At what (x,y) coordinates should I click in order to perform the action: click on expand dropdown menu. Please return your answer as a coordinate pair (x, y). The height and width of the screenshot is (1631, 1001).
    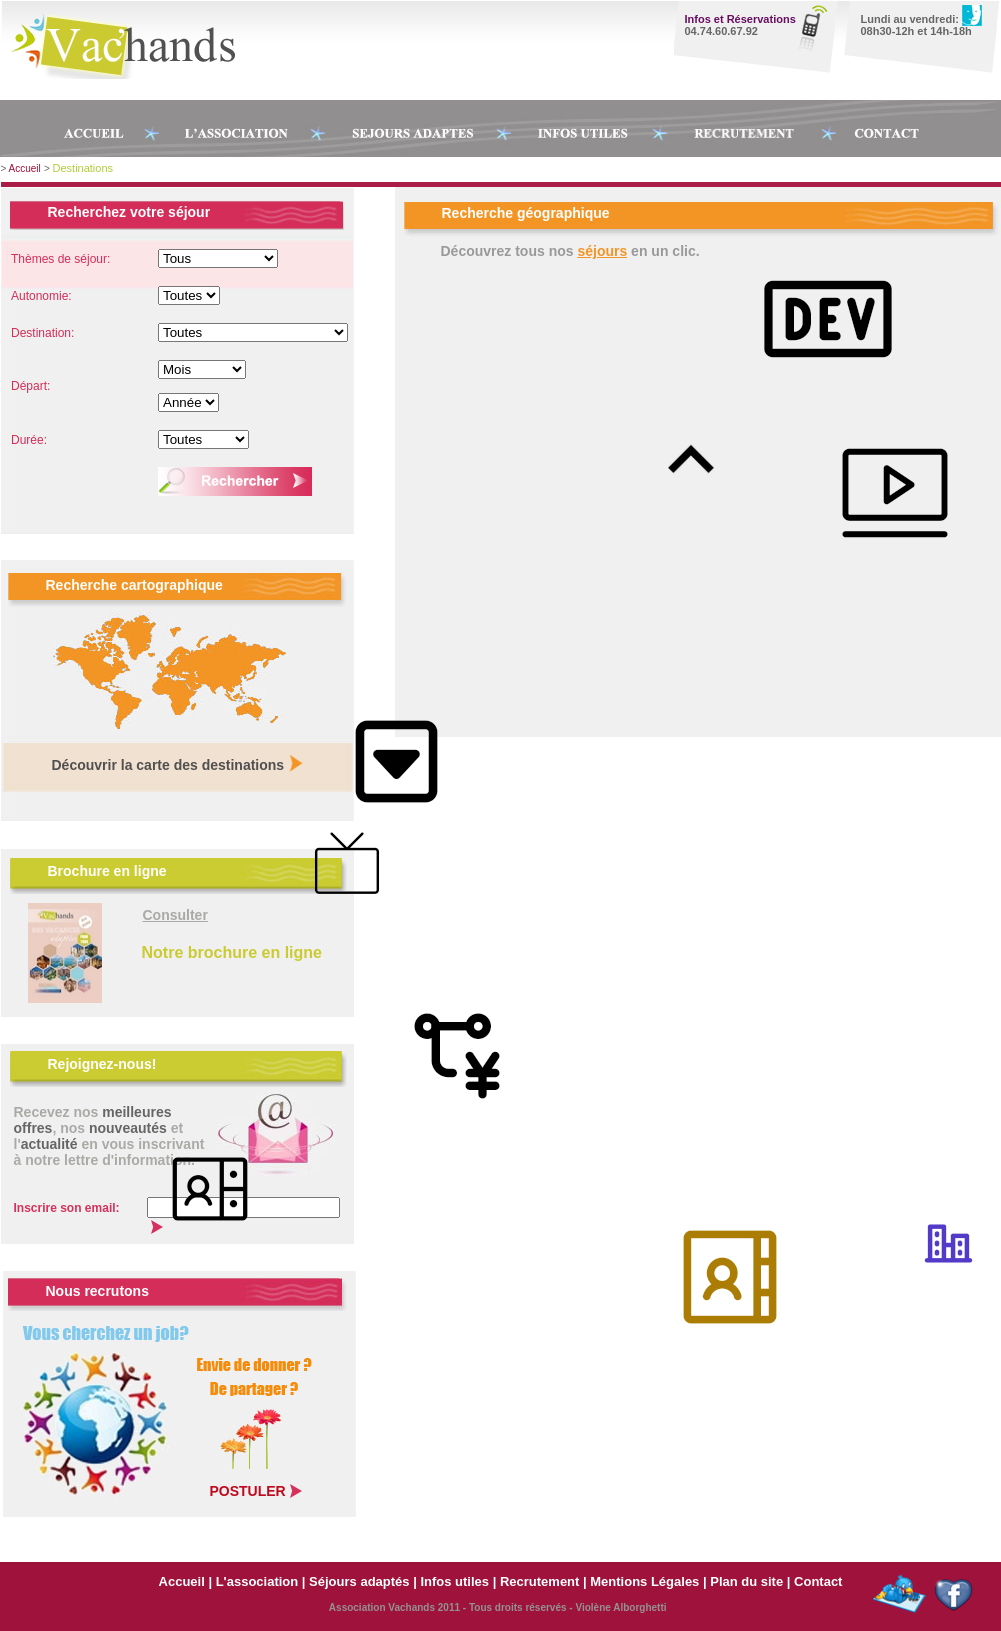
    Looking at the image, I should click on (396, 761).